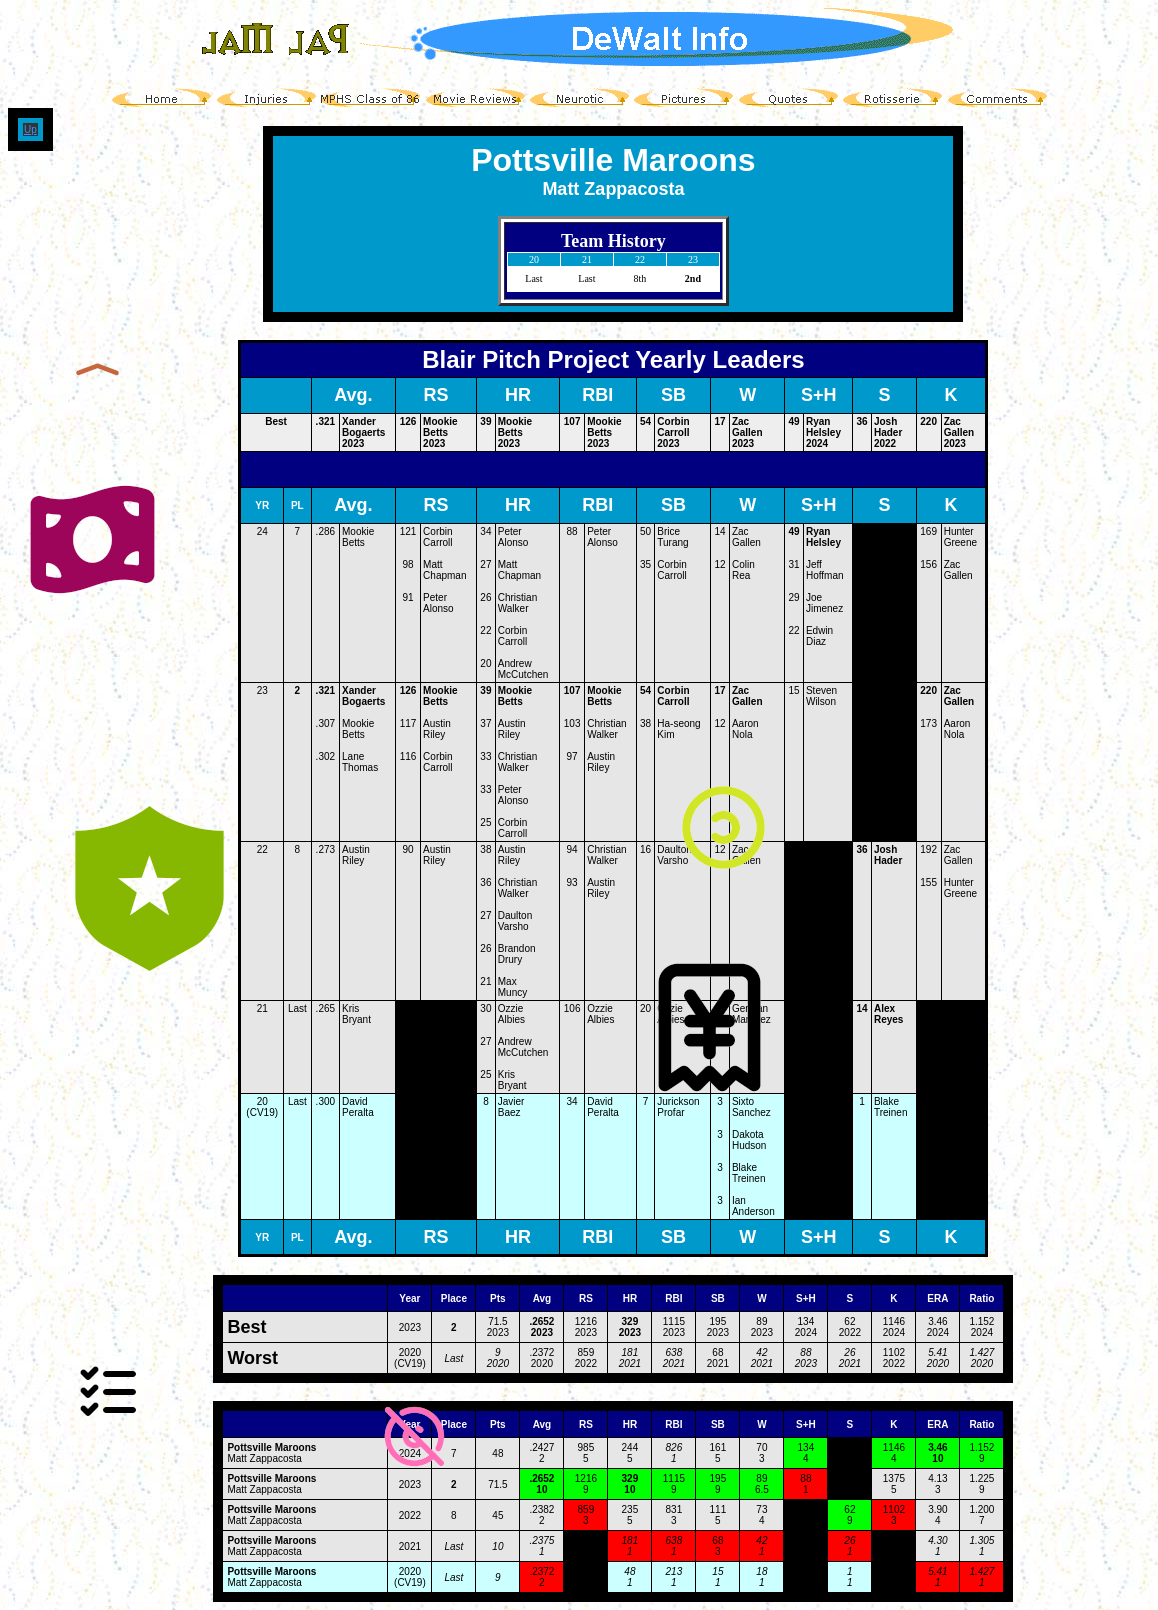  Describe the element at coordinates (92, 539) in the screenshot. I see `view payment or billing information` at that location.